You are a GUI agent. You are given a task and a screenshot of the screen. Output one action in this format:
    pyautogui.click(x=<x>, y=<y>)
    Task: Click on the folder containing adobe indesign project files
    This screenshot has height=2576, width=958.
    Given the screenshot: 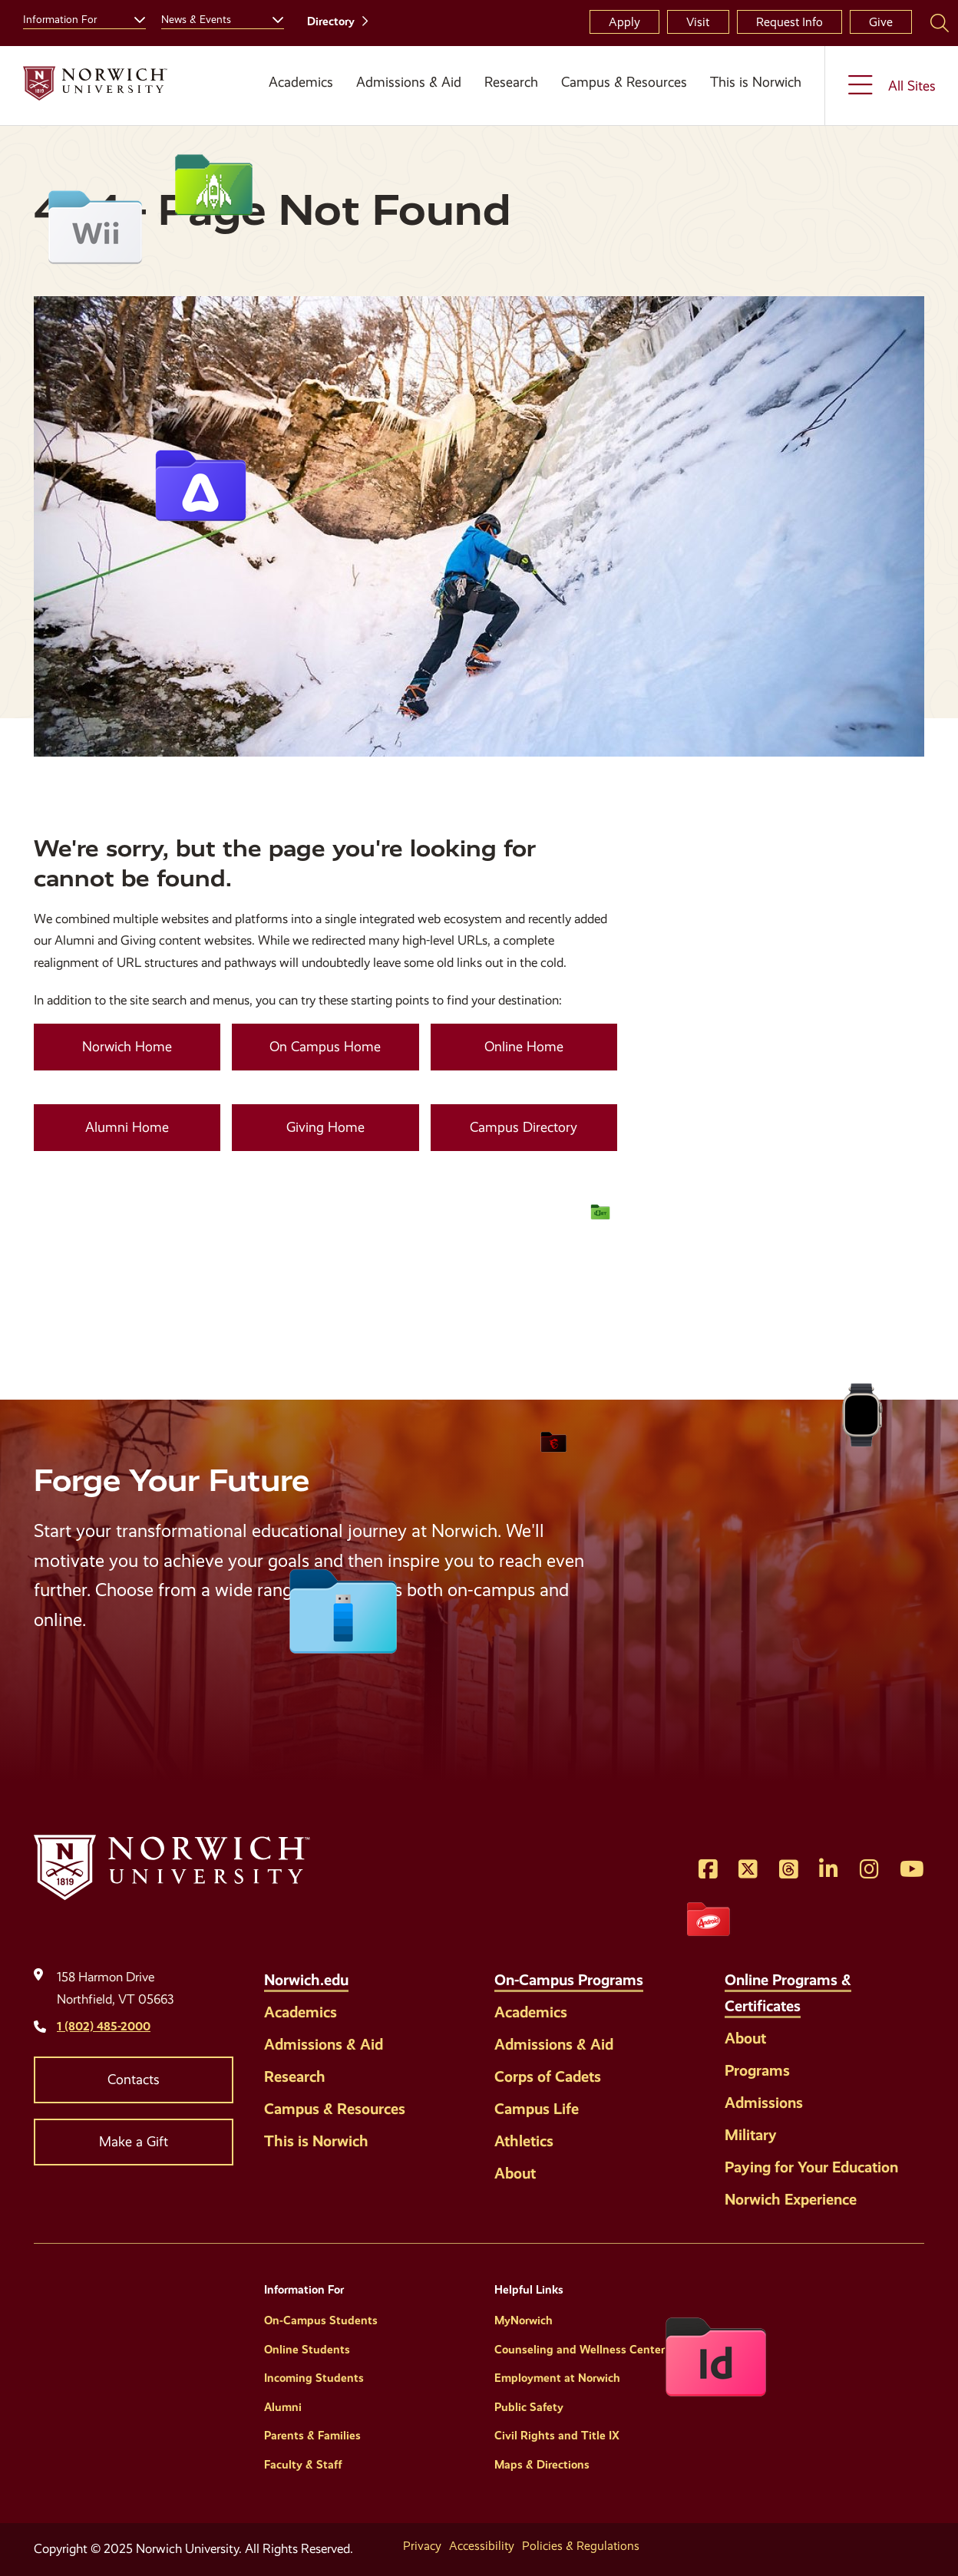 What is the action you would take?
    pyautogui.click(x=715, y=2360)
    